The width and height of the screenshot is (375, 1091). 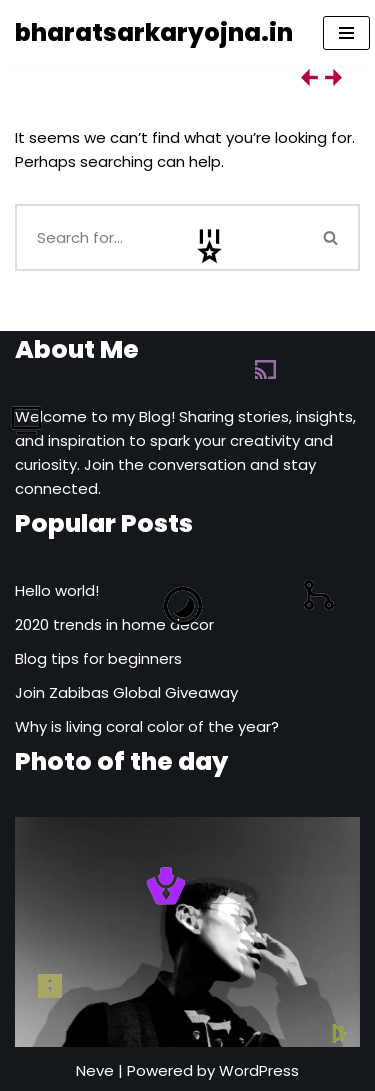 What do you see at coordinates (50, 986) in the screenshot?
I see `open tldraw whiteboard application` at bounding box center [50, 986].